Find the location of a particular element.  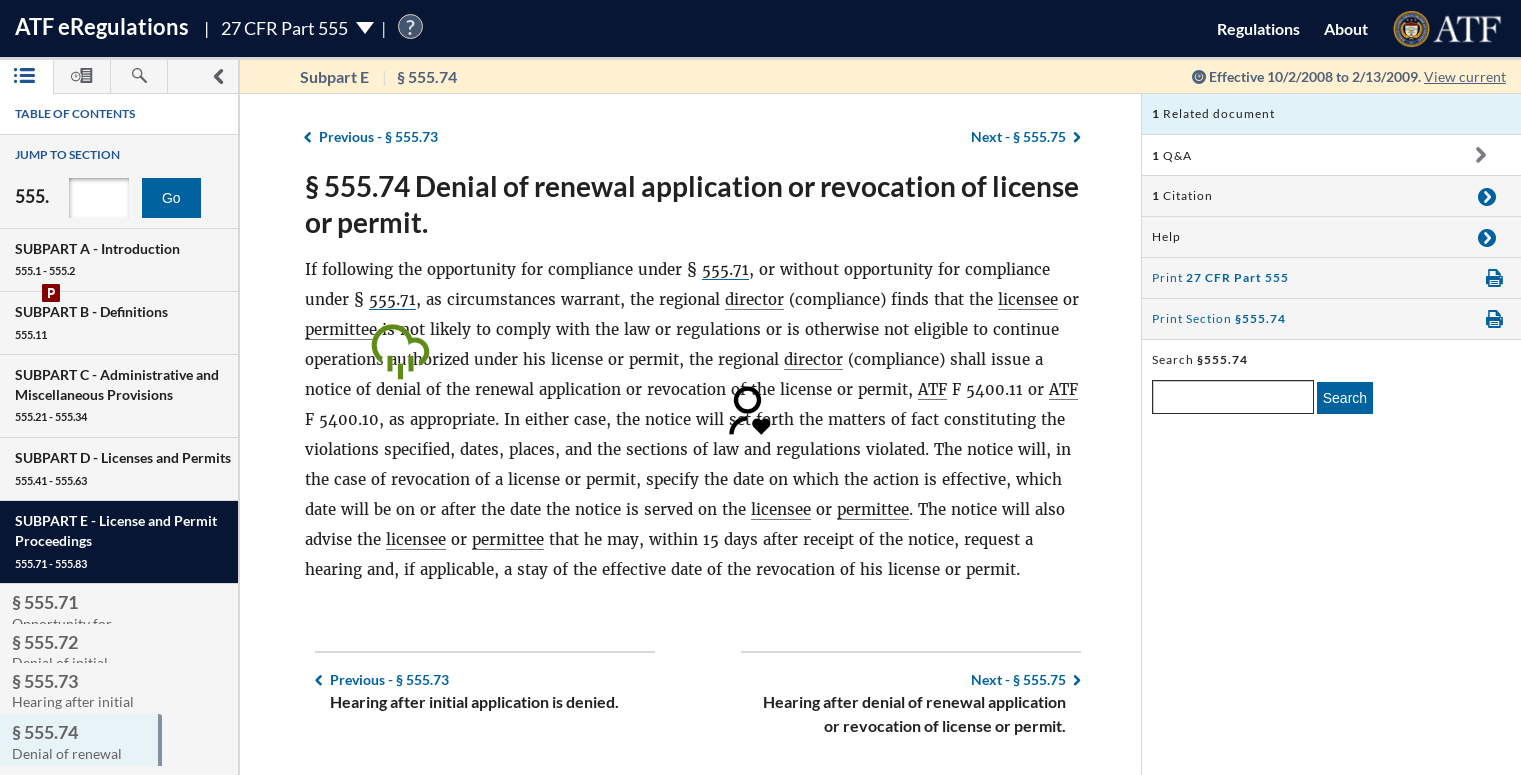

indicates a parking location or facility is located at coordinates (51, 293).